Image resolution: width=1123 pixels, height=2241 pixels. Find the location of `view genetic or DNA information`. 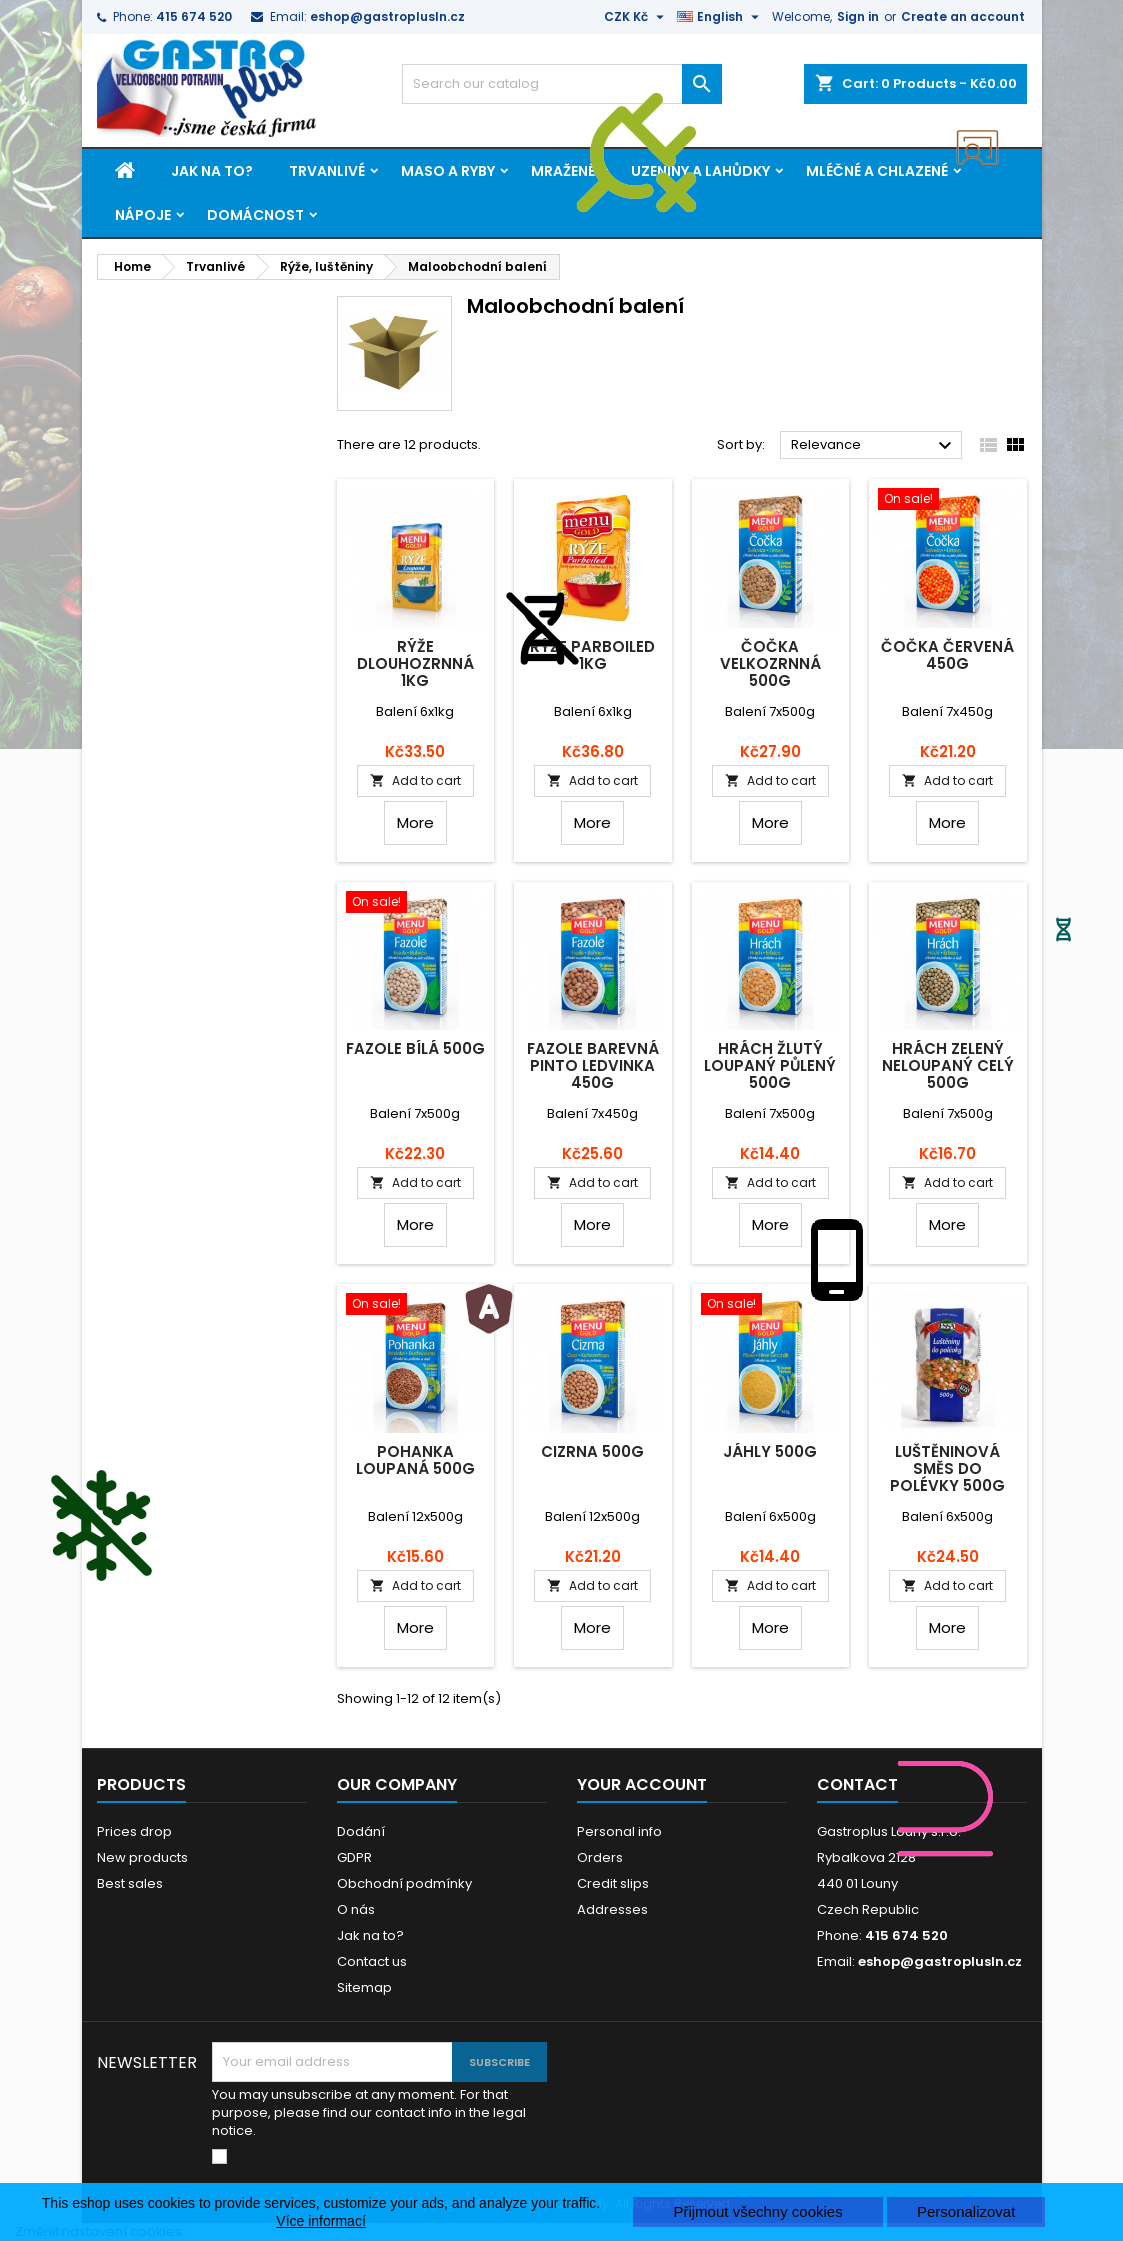

view genetic or DNA information is located at coordinates (1063, 929).